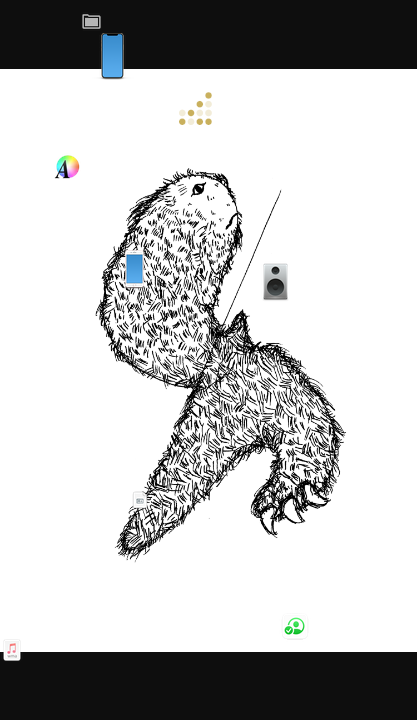 This screenshot has width=417, height=720. I want to click on a markdown text file, so click(140, 500).